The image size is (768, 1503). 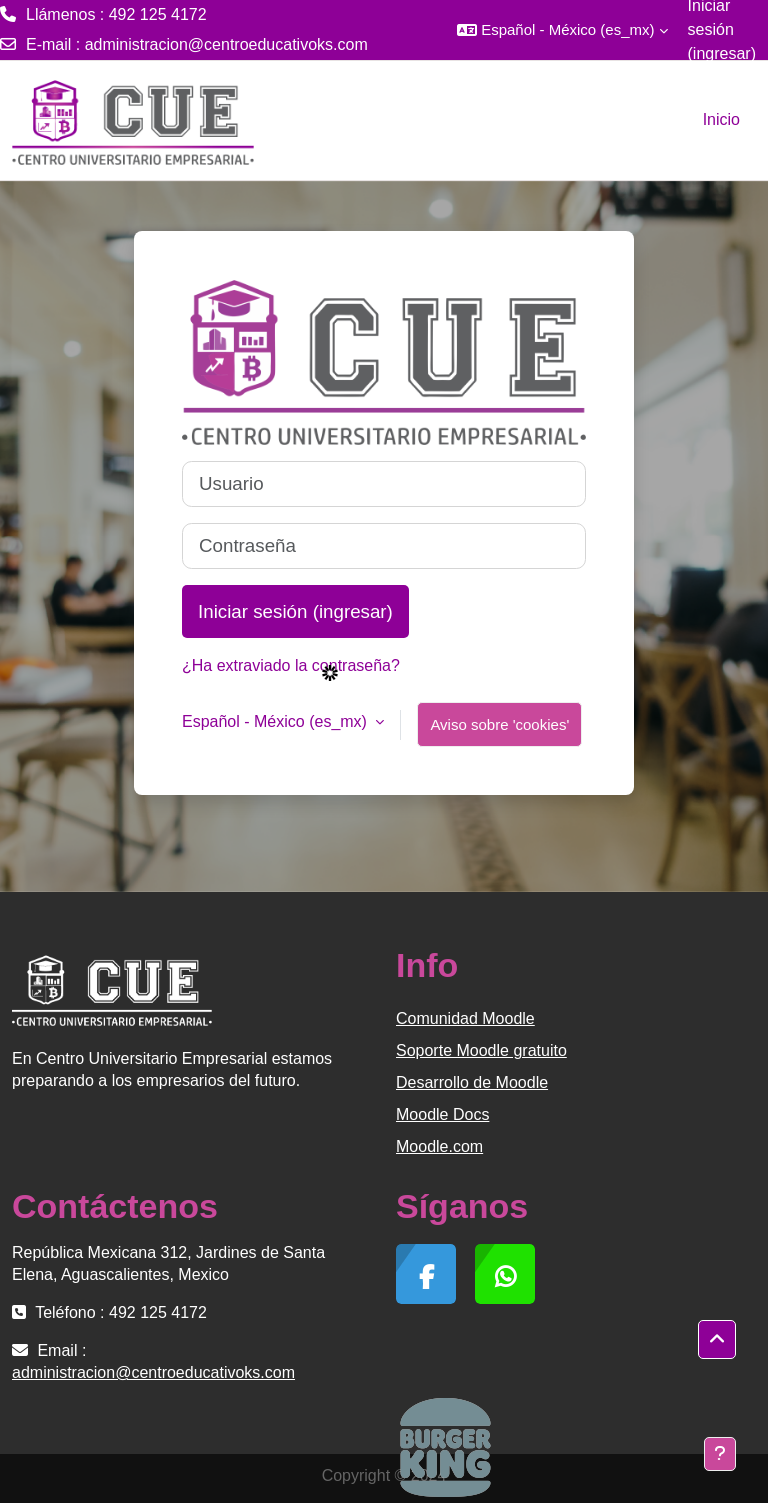 I want to click on JSON Web Tokens (JWT) technology or integration, so click(x=330, y=673).